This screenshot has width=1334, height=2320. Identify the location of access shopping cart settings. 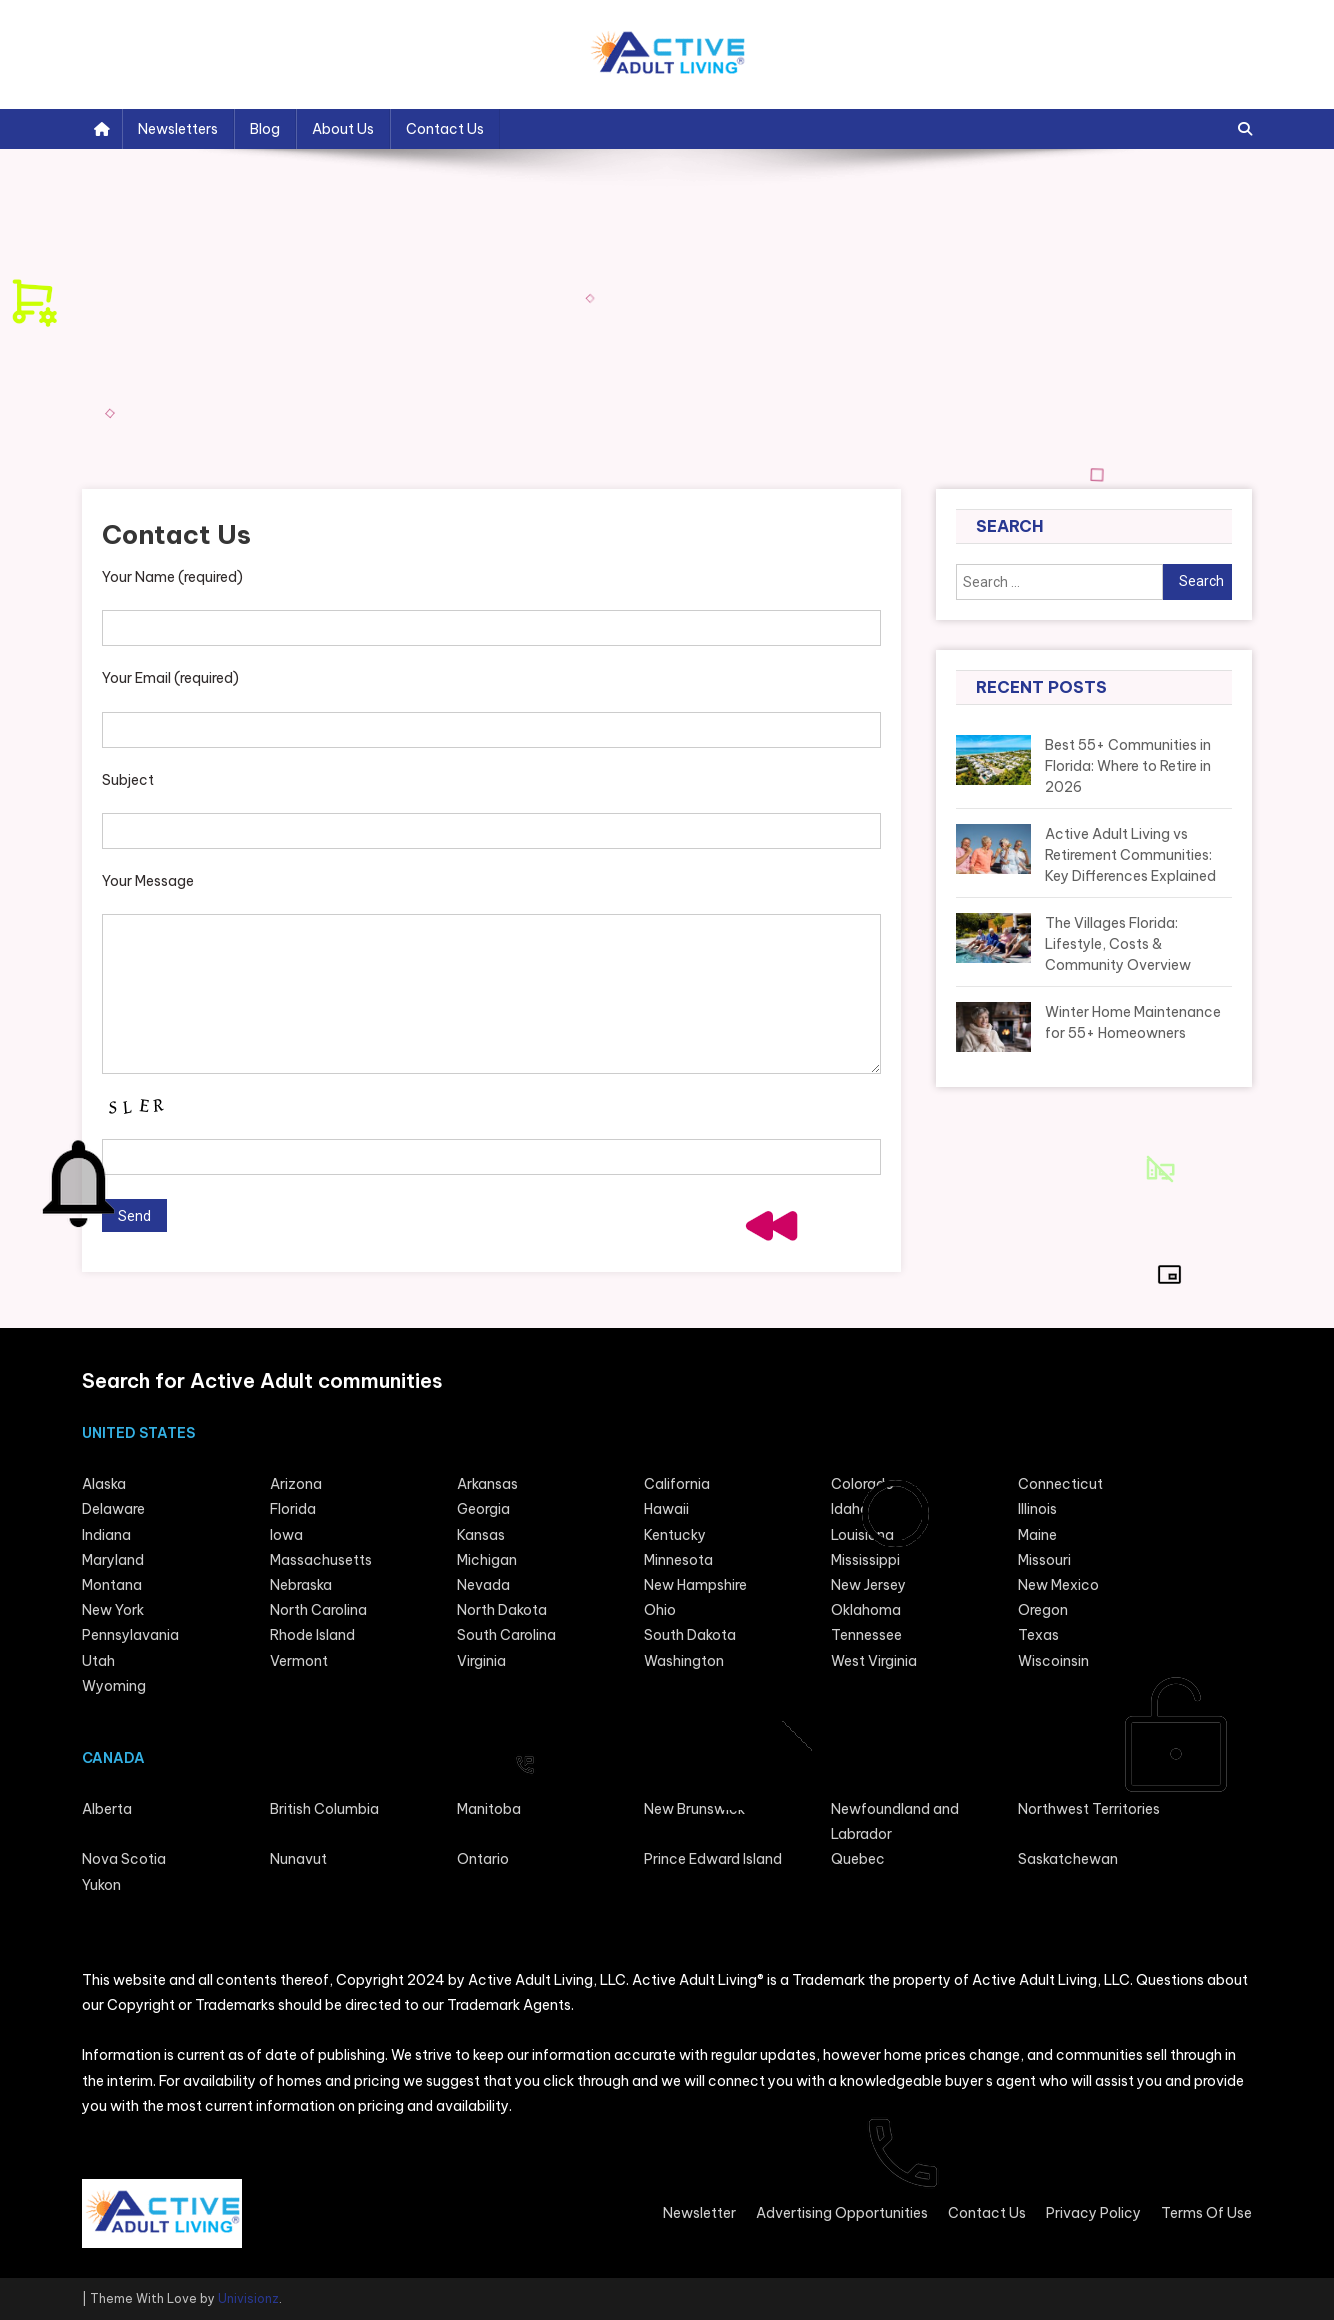
(32, 301).